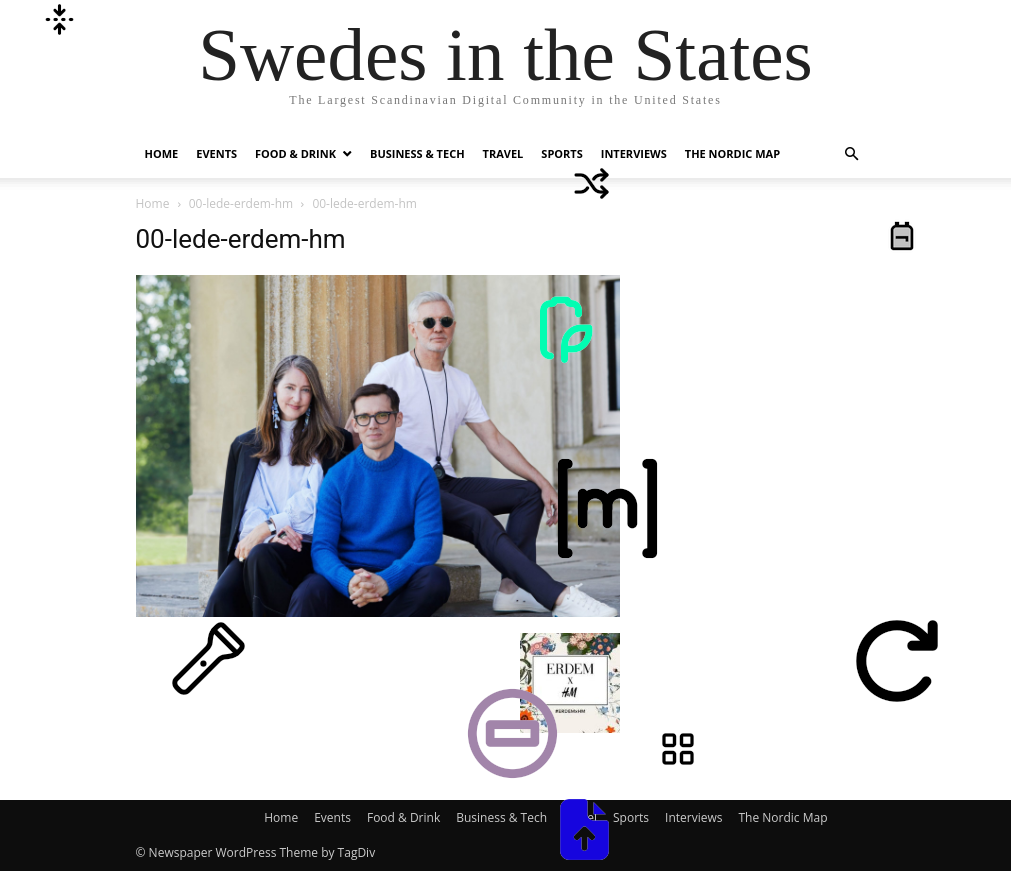 The width and height of the screenshot is (1011, 871). What do you see at coordinates (584, 829) in the screenshot?
I see `upload a file` at bounding box center [584, 829].